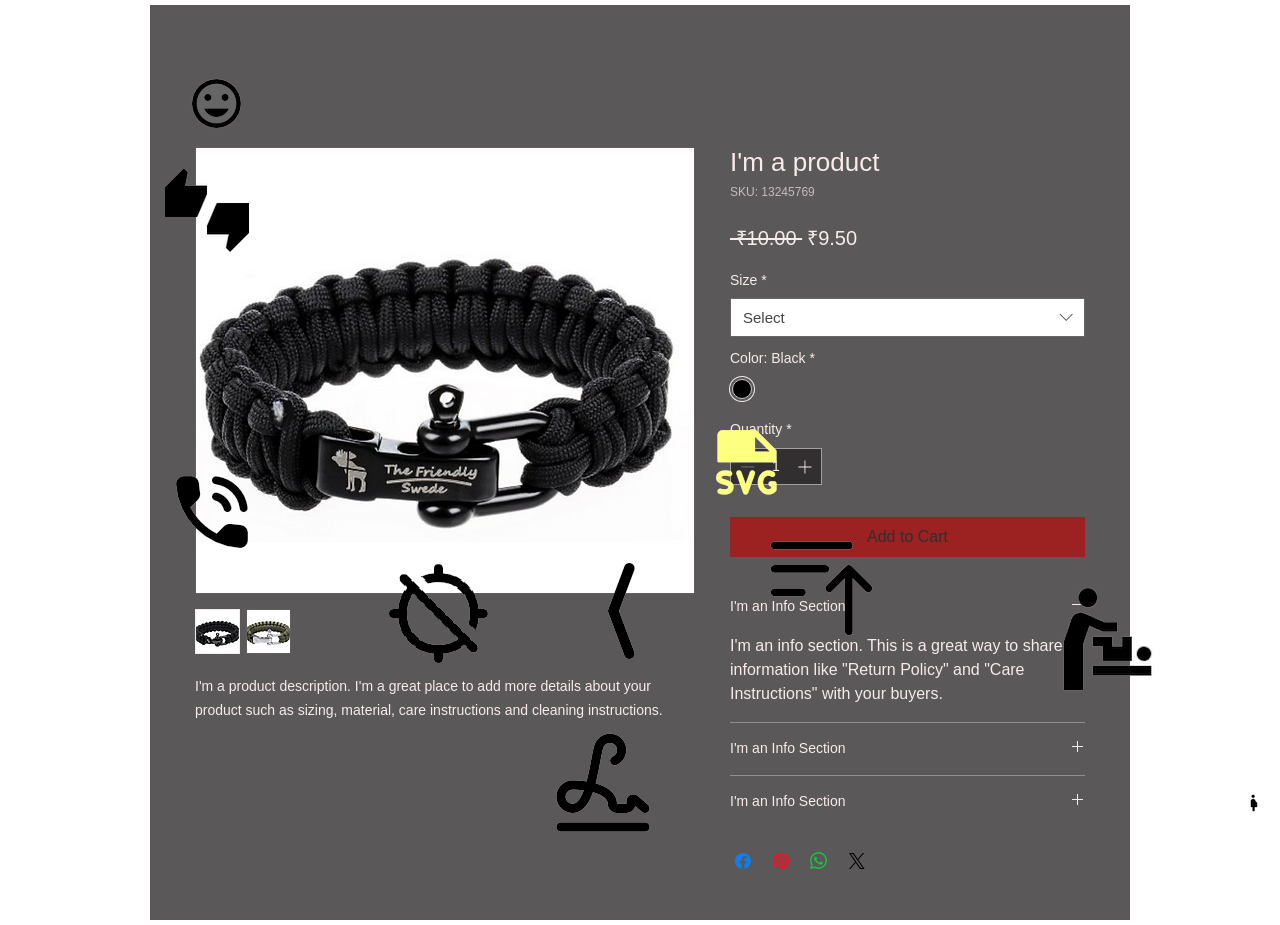 The image size is (1280, 925). What do you see at coordinates (438, 613) in the screenshot?
I see `GPS or location services are disabled` at bounding box center [438, 613].